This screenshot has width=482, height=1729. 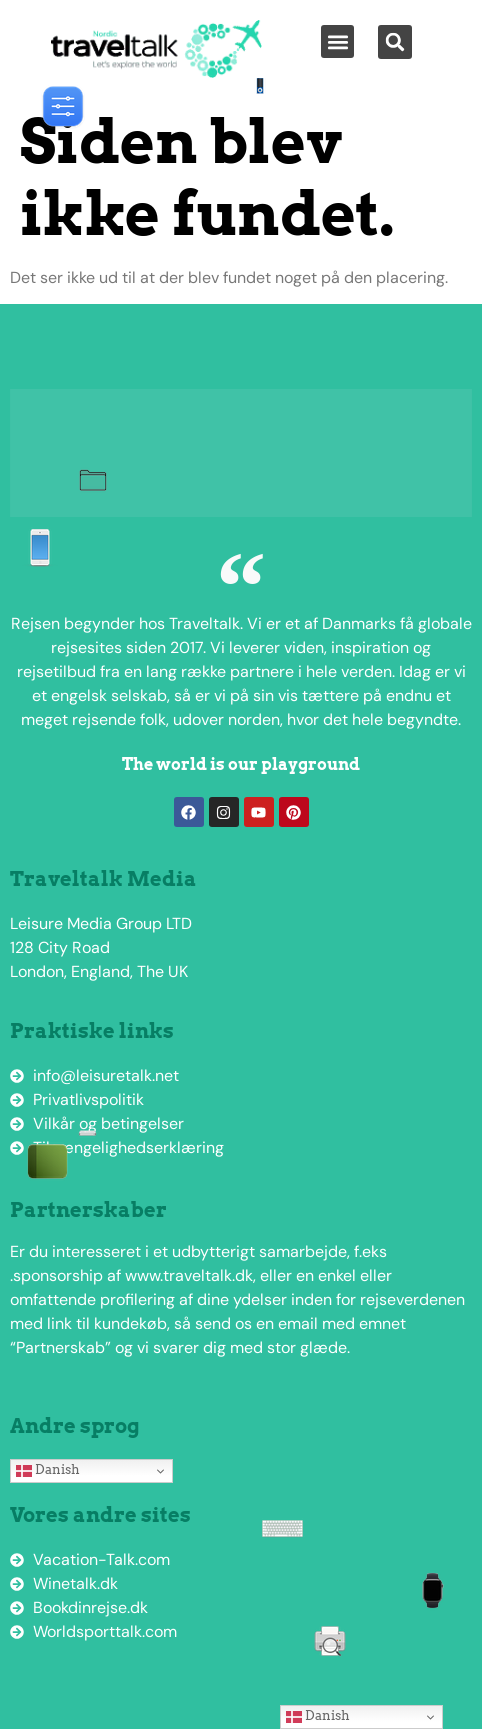 What do you see at coordinates (40, 547) in the screenshot?
I see `iPod touch device connected` at bounding box center [40, 547].